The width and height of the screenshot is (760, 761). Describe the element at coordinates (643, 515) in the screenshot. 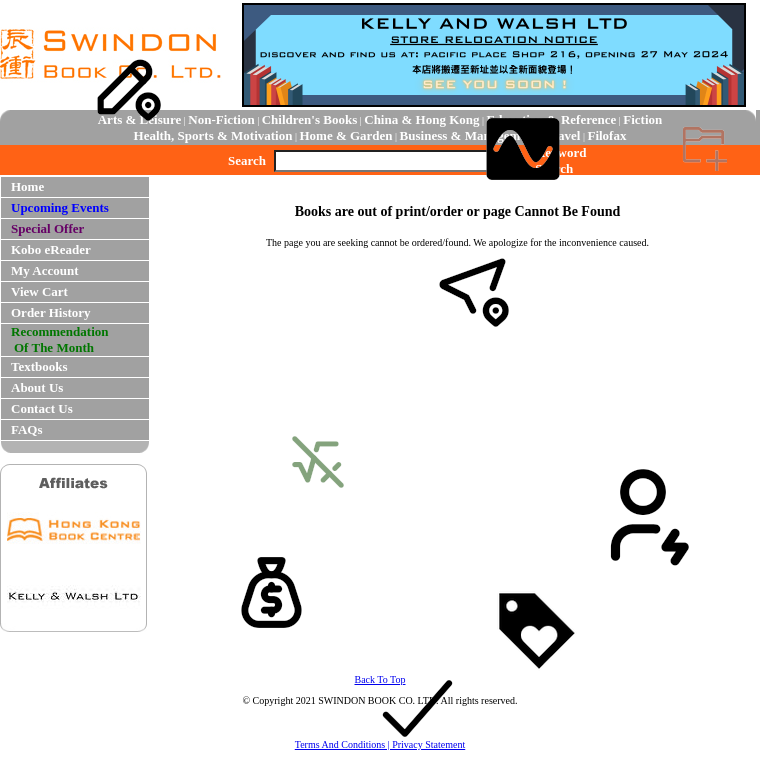

I see `user account with quick actions` at that location.